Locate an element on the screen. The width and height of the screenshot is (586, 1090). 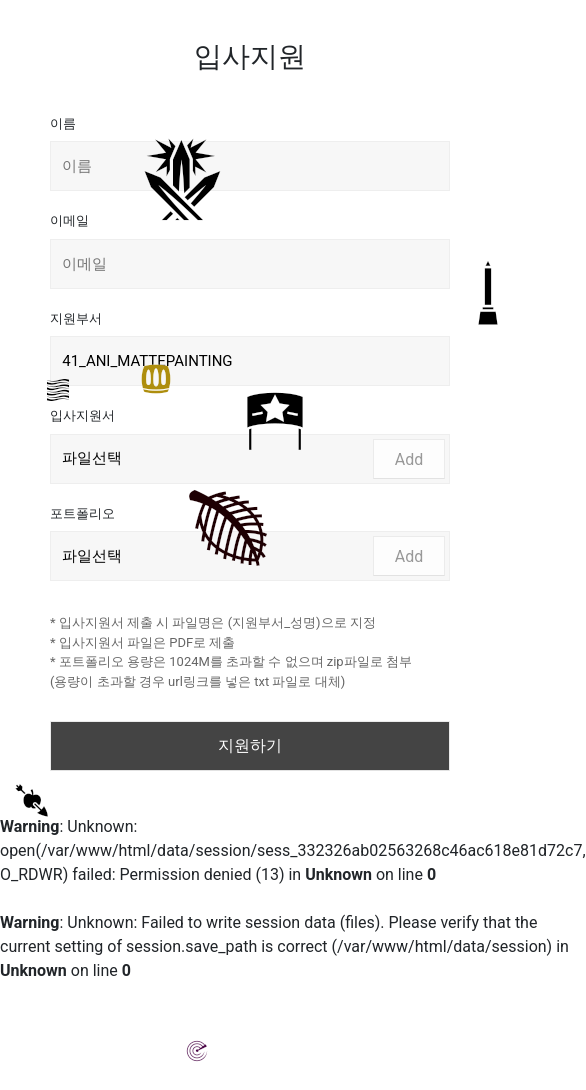
scan for nearby objects or enemies is located at coordinates (197, 1051).